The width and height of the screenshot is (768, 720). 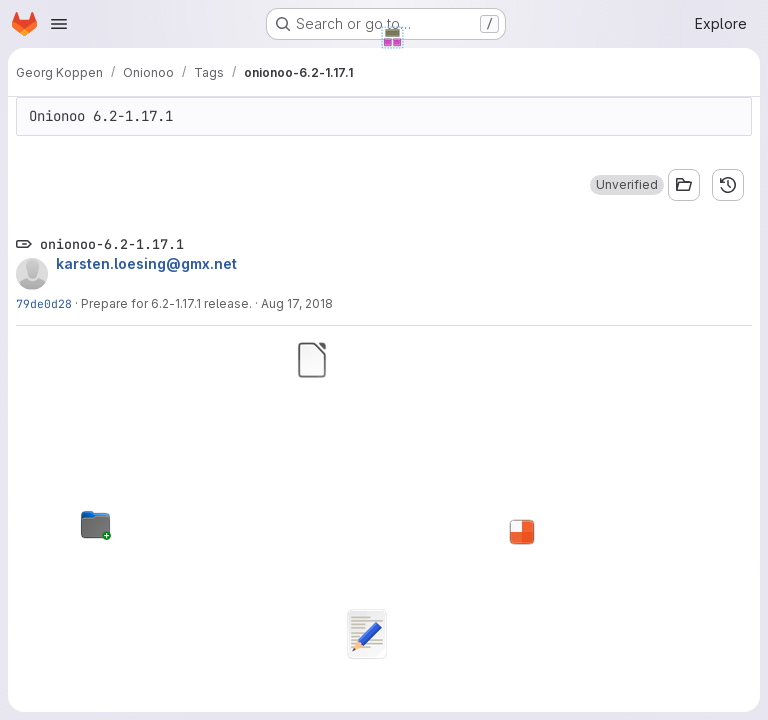 I want to click on open libreoffice start center, so click(x=312, y=360).